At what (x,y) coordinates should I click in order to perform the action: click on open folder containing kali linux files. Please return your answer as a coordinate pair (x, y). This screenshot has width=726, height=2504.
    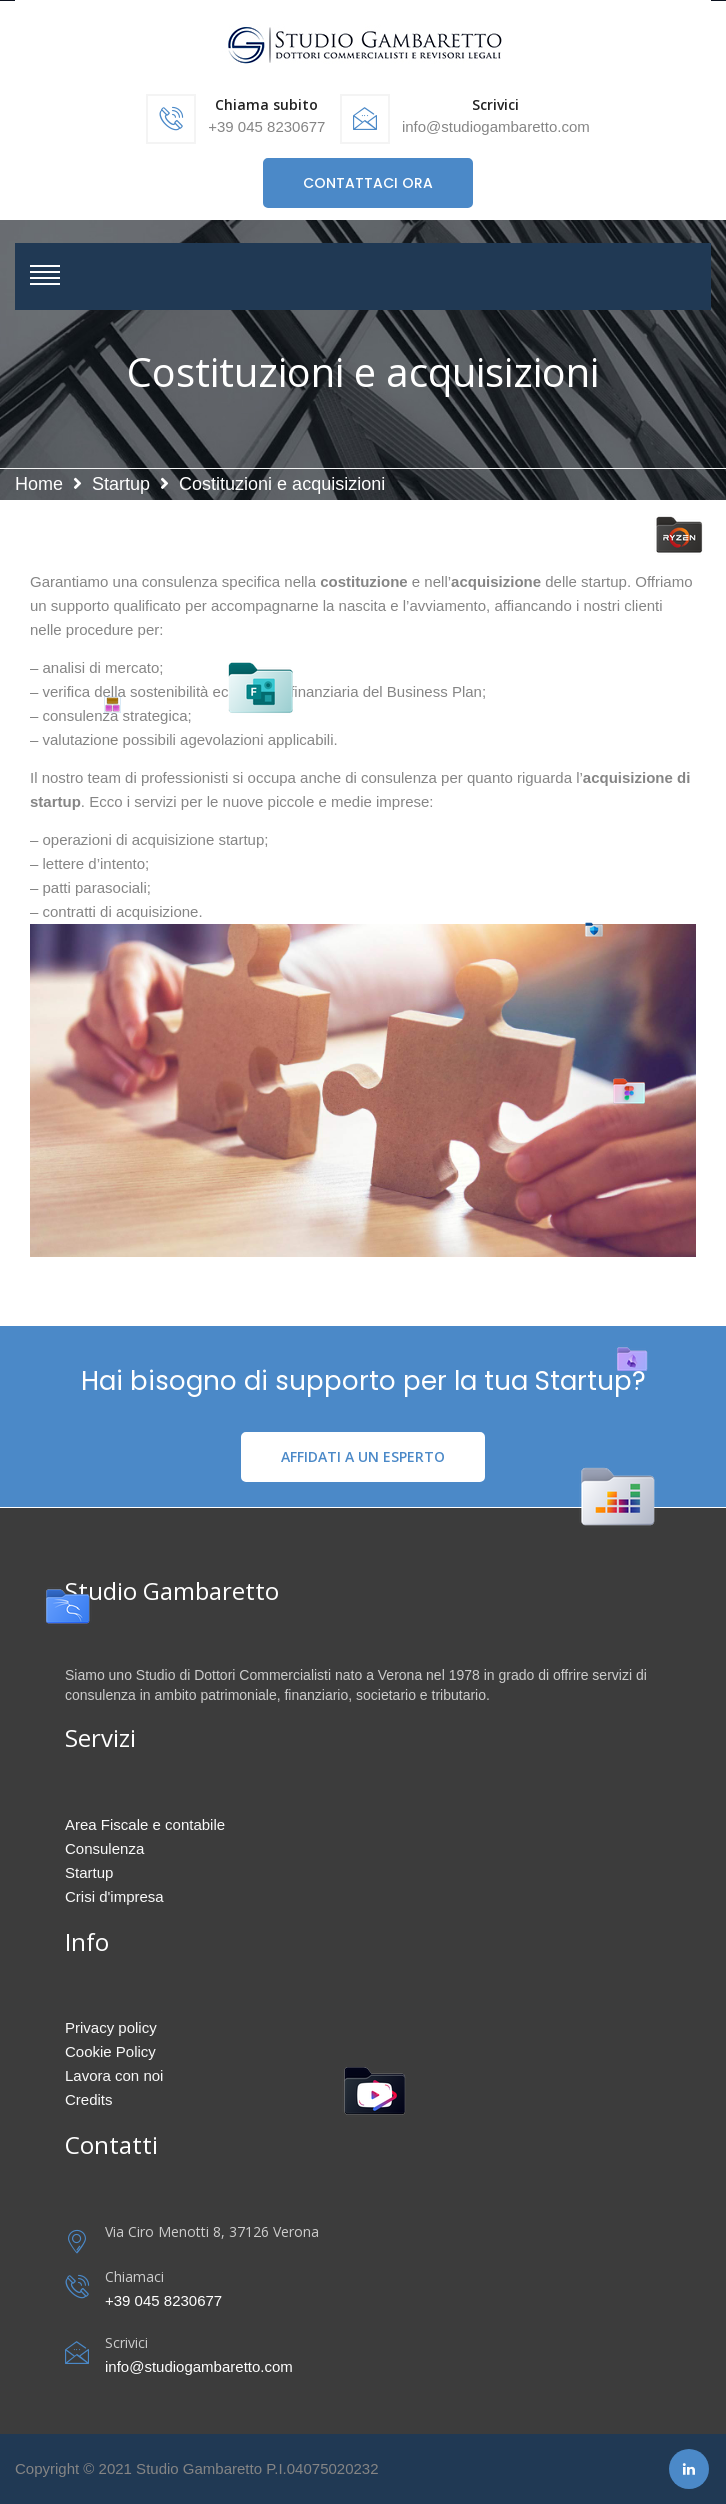
    Looking at the image, I should click on (67, 1607).